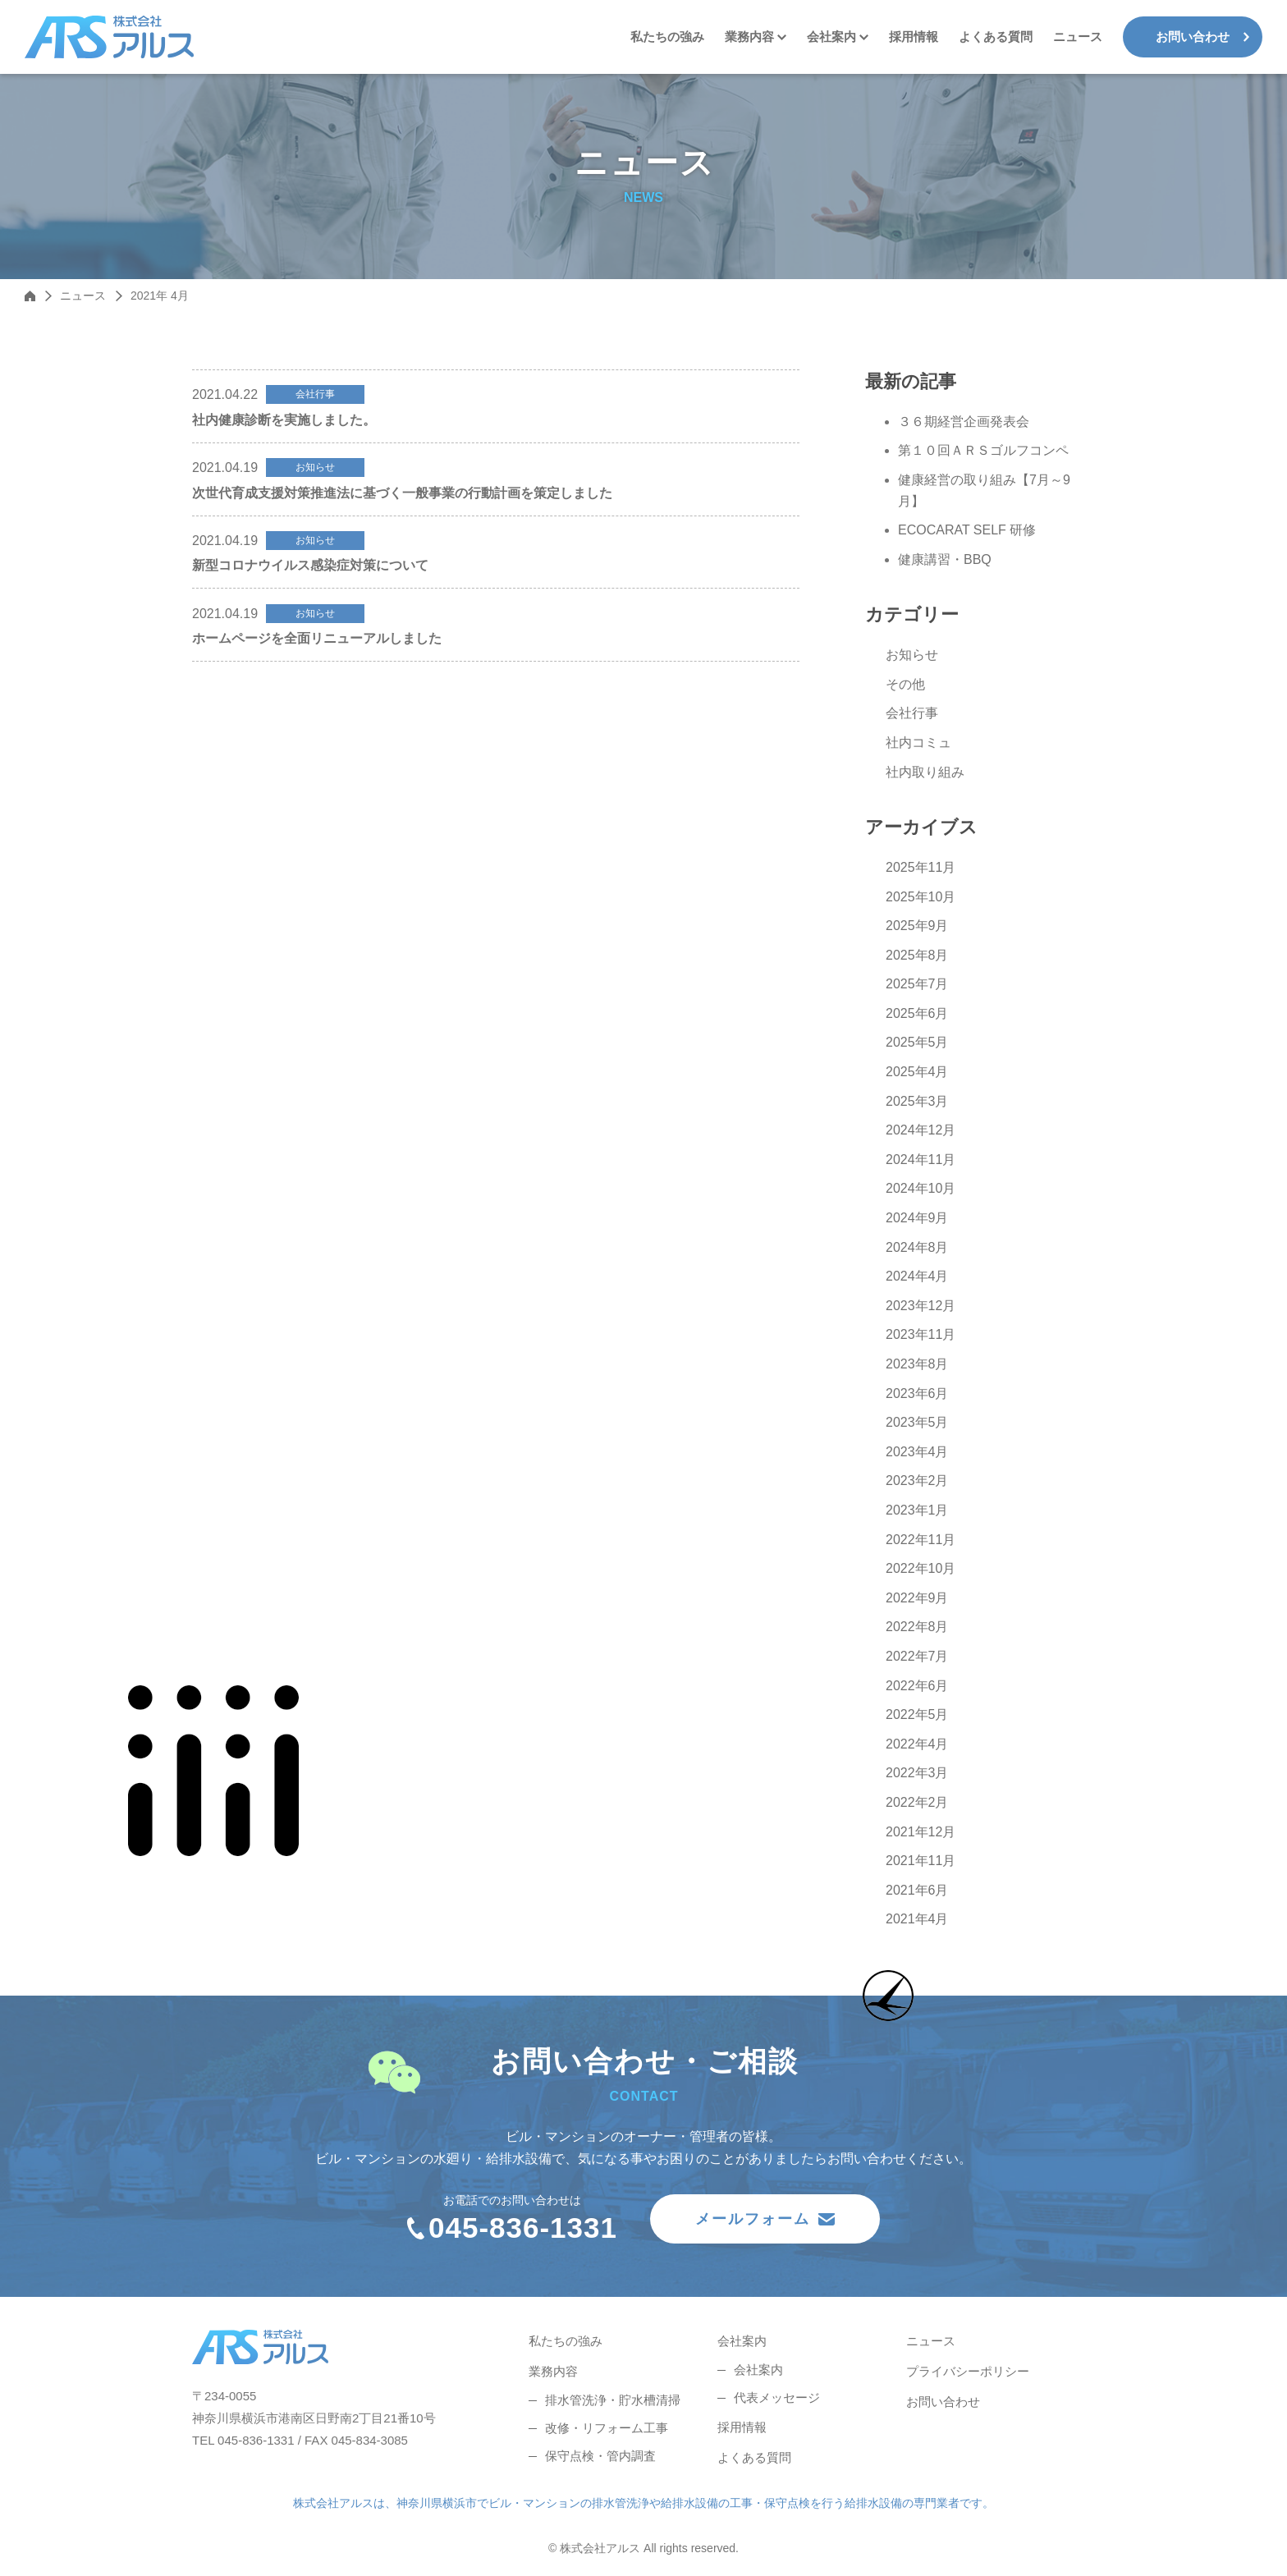 The width and height of the screenshot is (1287, 2576). Describe the element at coordinates (888, 1996) in the screenshot. I see `tarom romanian airline logo` at that location.